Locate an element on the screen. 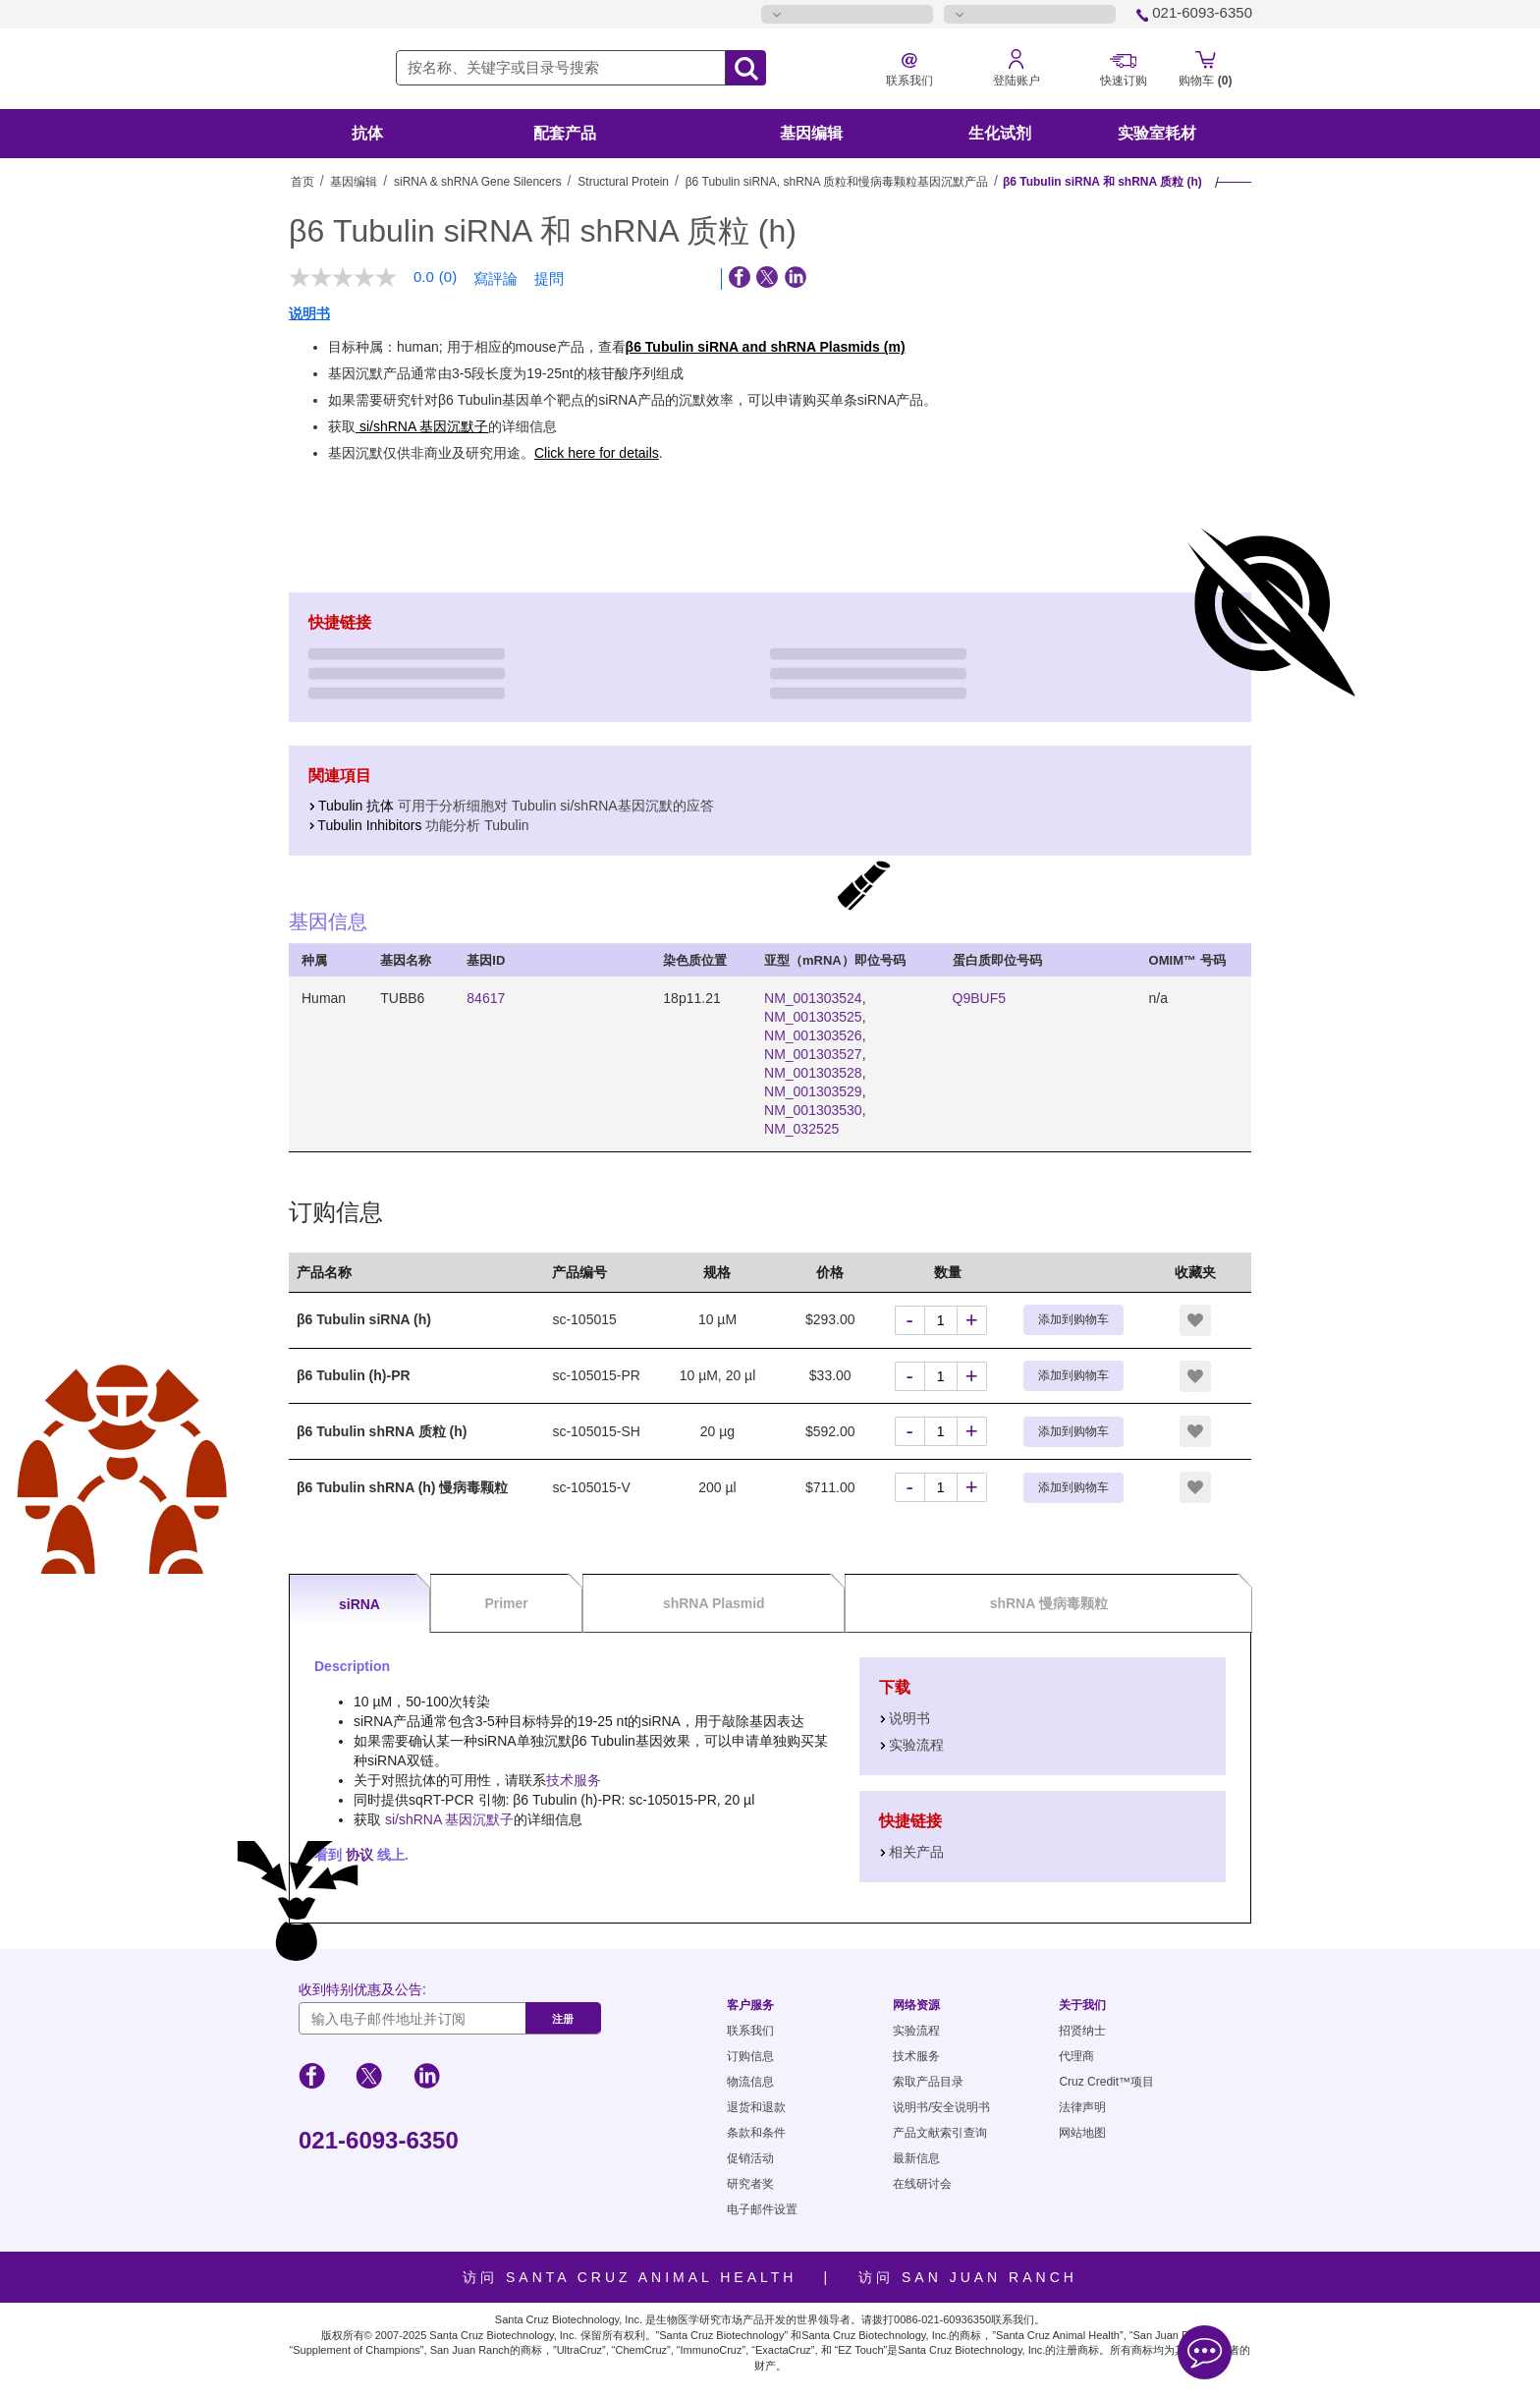 This screenshot has height=2399, width=1540. access makeup or beauty tools is located at coordinates (863, 885).